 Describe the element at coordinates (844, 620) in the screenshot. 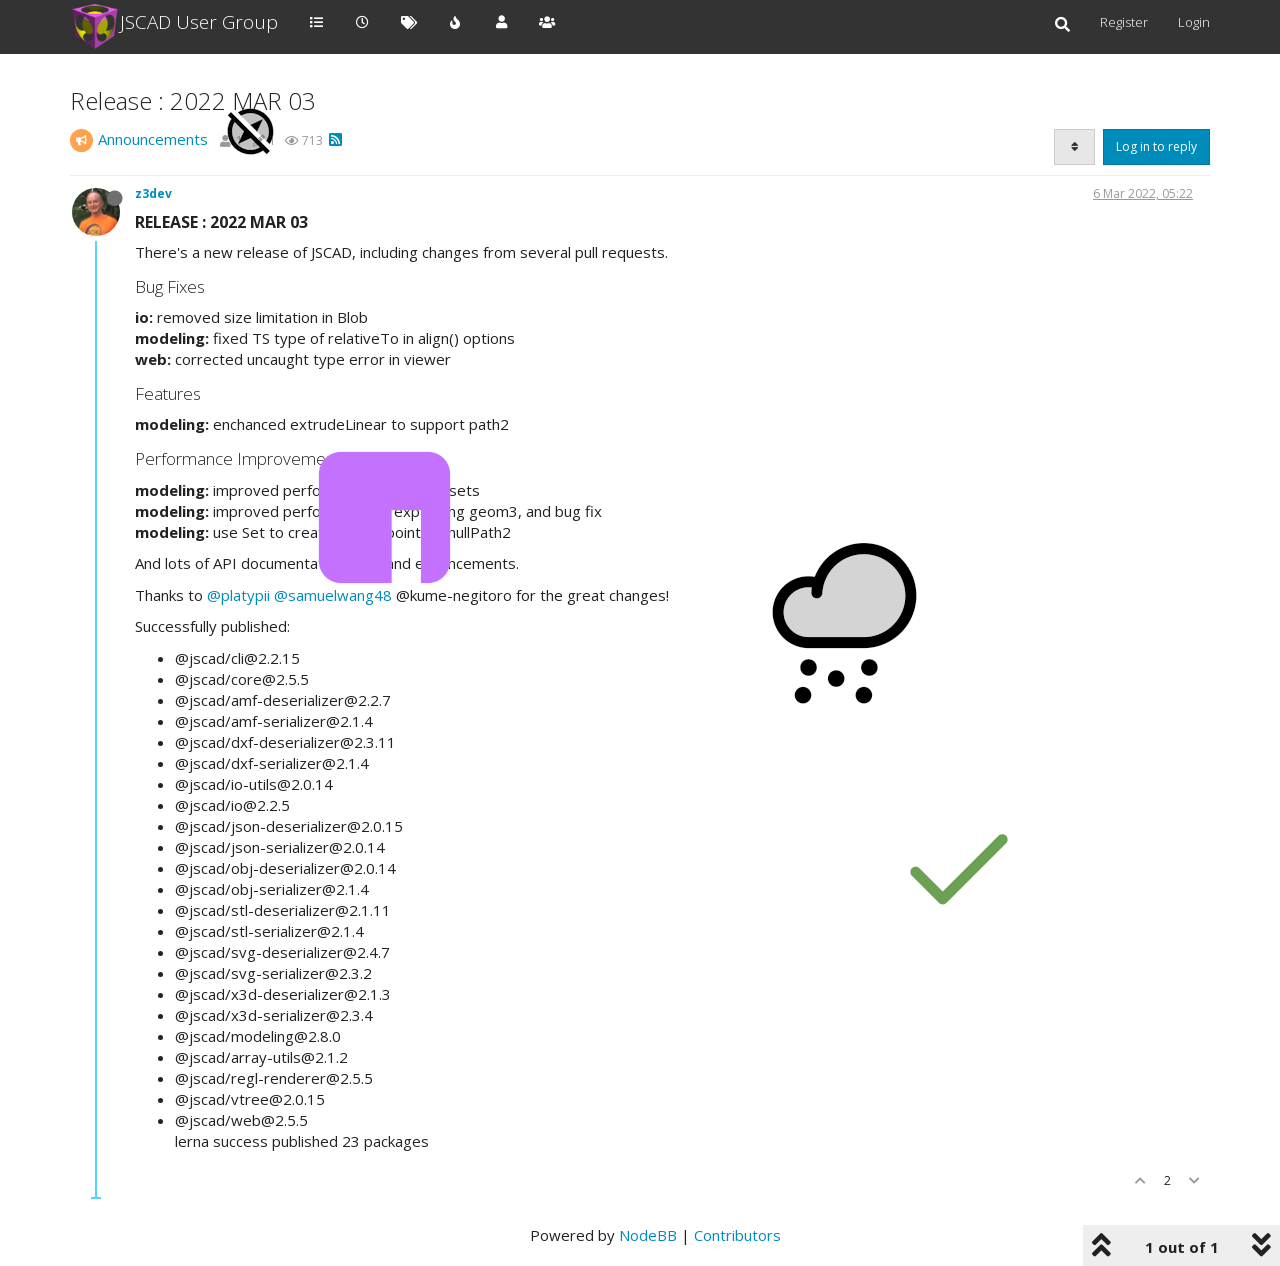

I see `indicates snowy weather conditions` at that location.